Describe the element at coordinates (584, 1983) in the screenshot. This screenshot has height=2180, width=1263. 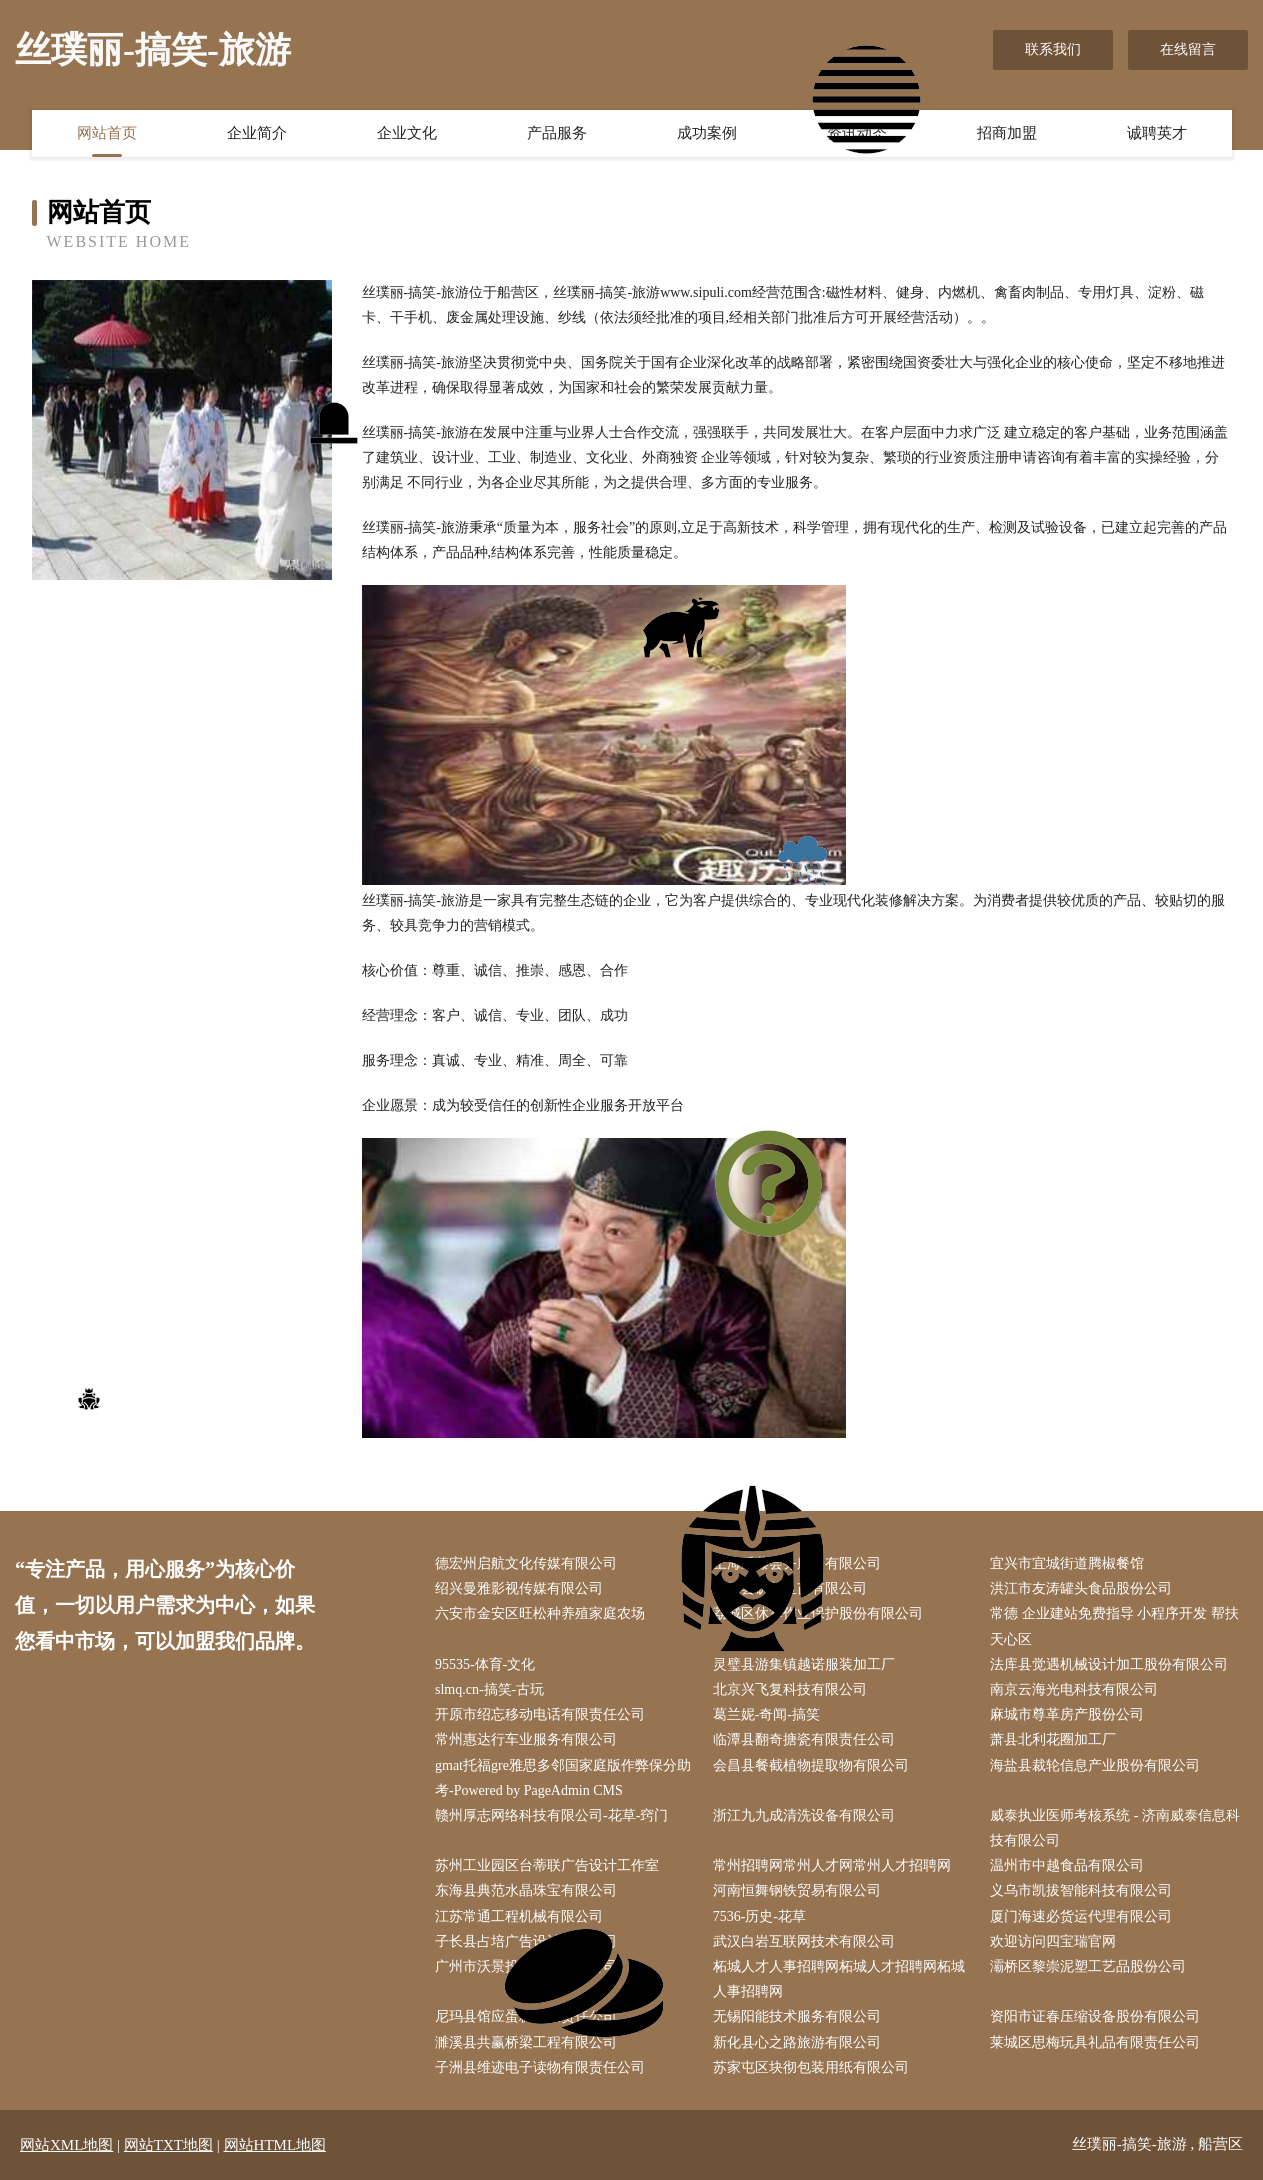
I see `view your coin balance or currency` at that location.